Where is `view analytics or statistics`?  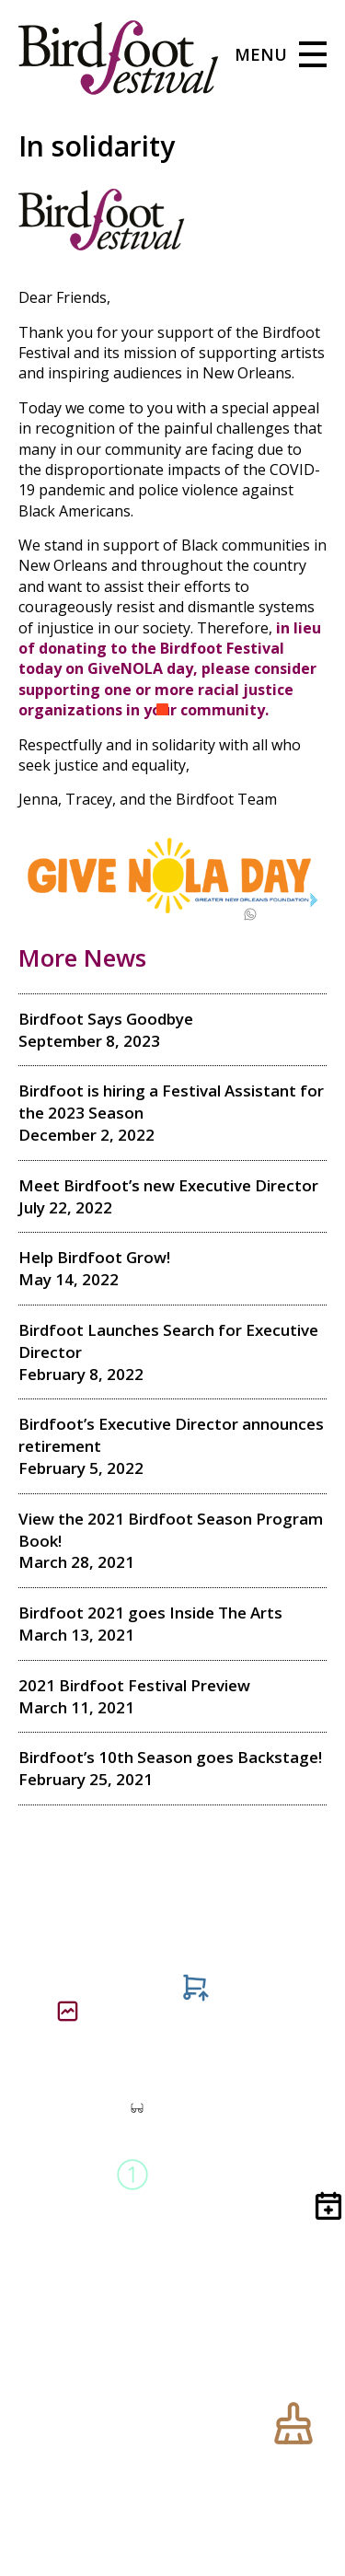 view analytics or statistics is located at coordinates (67, 2011).